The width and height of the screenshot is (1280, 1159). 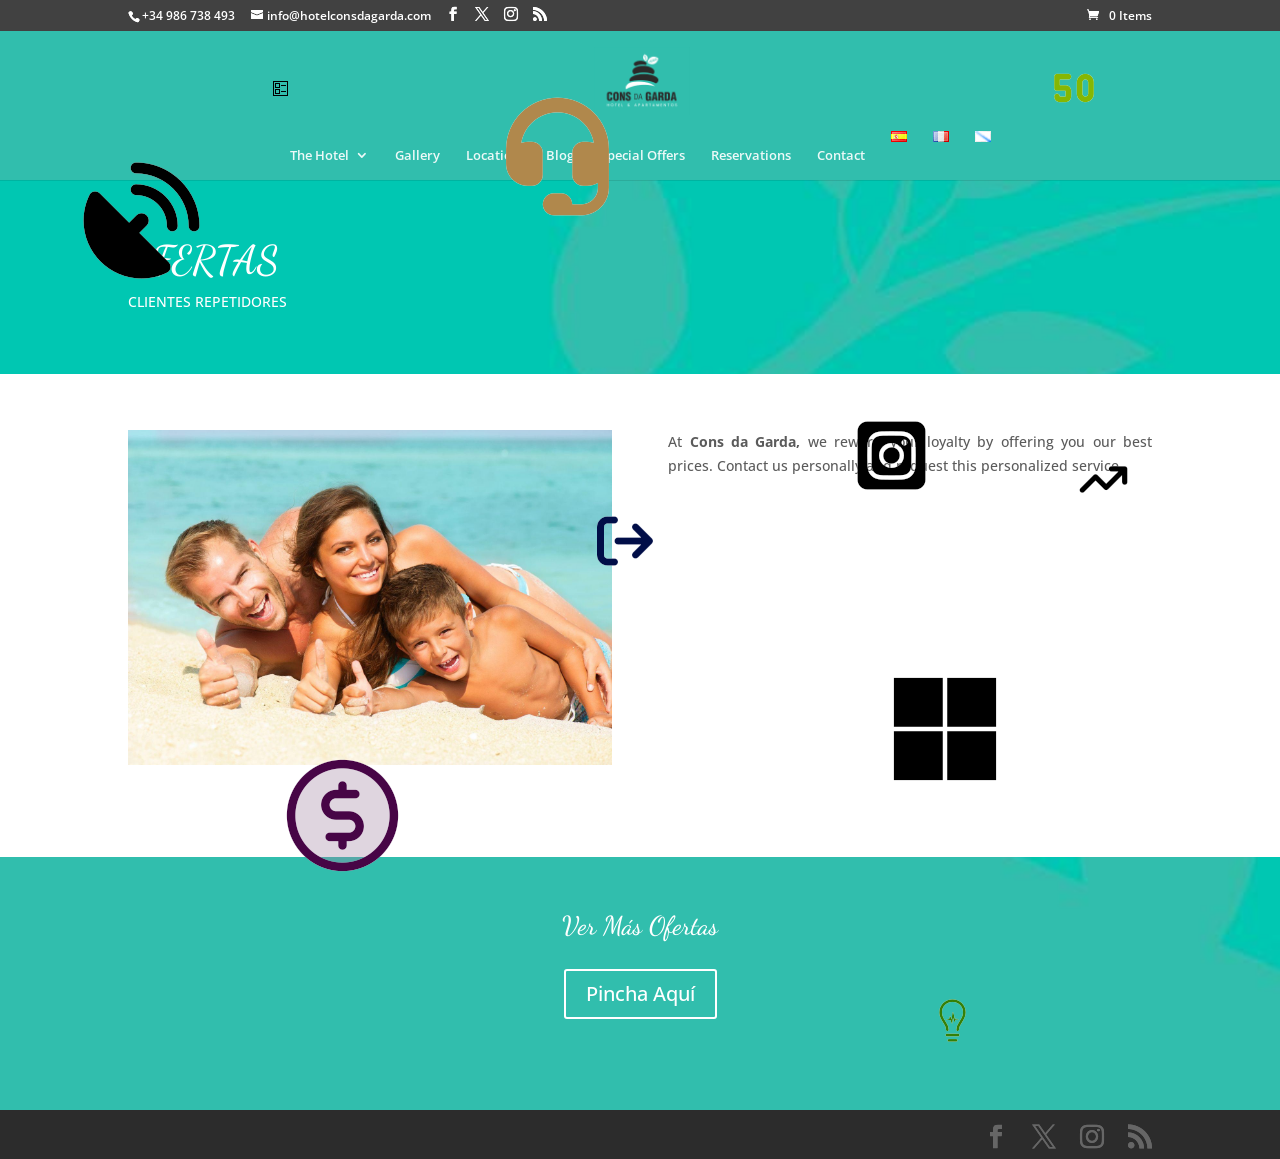 What do you see at coordinates (952, 1020) in the screenshot?
I see `medapps healthcare technology logo` at bounding box center [952, 1020].